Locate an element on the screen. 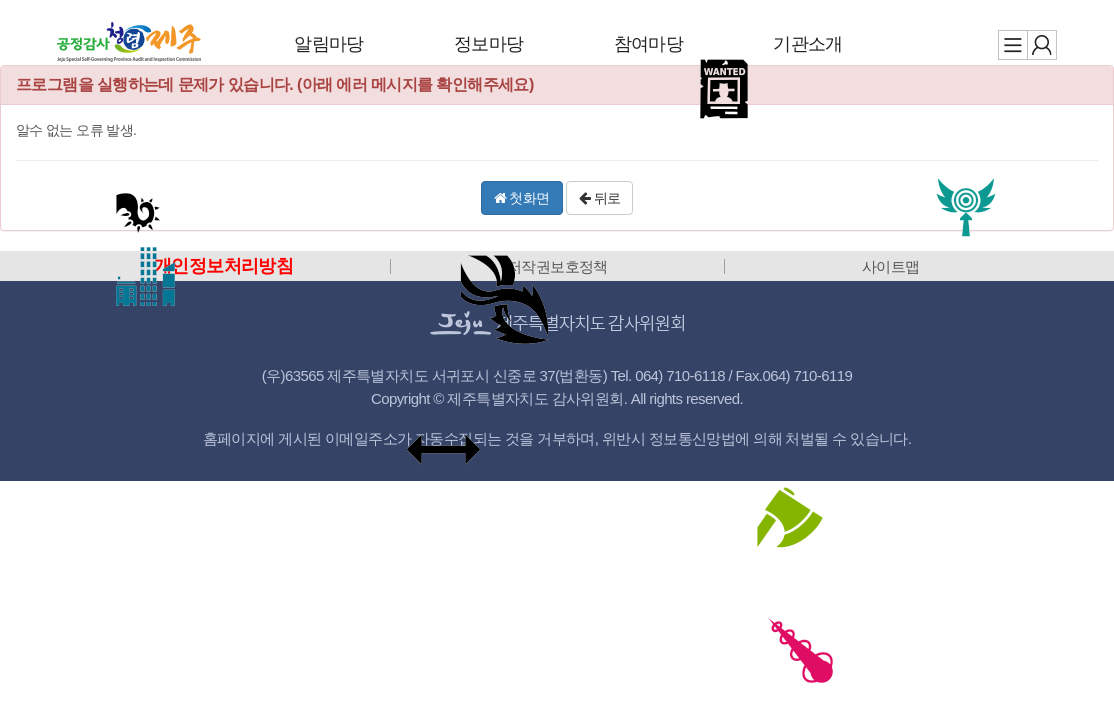  equip or select a beam weapon is located at coordinates (800, 650).